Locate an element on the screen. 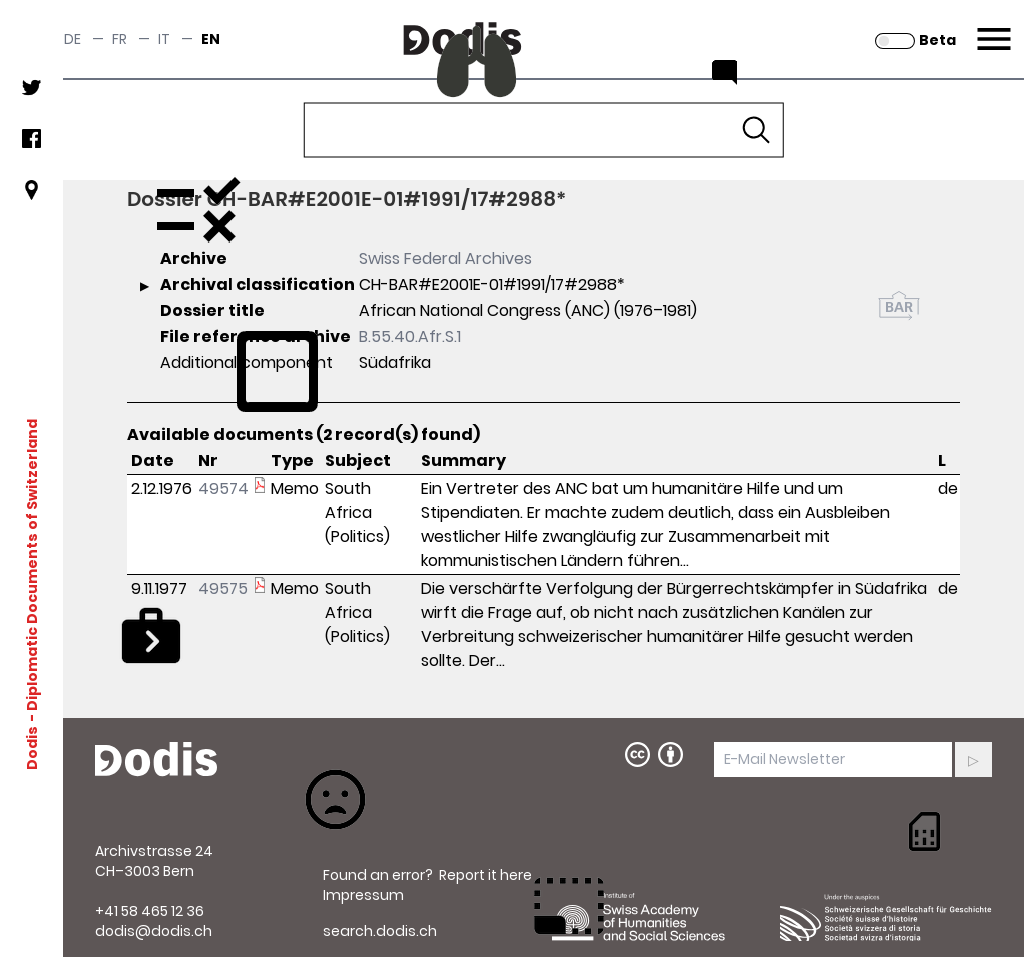  open comments section is located at coordinates (725, 73).